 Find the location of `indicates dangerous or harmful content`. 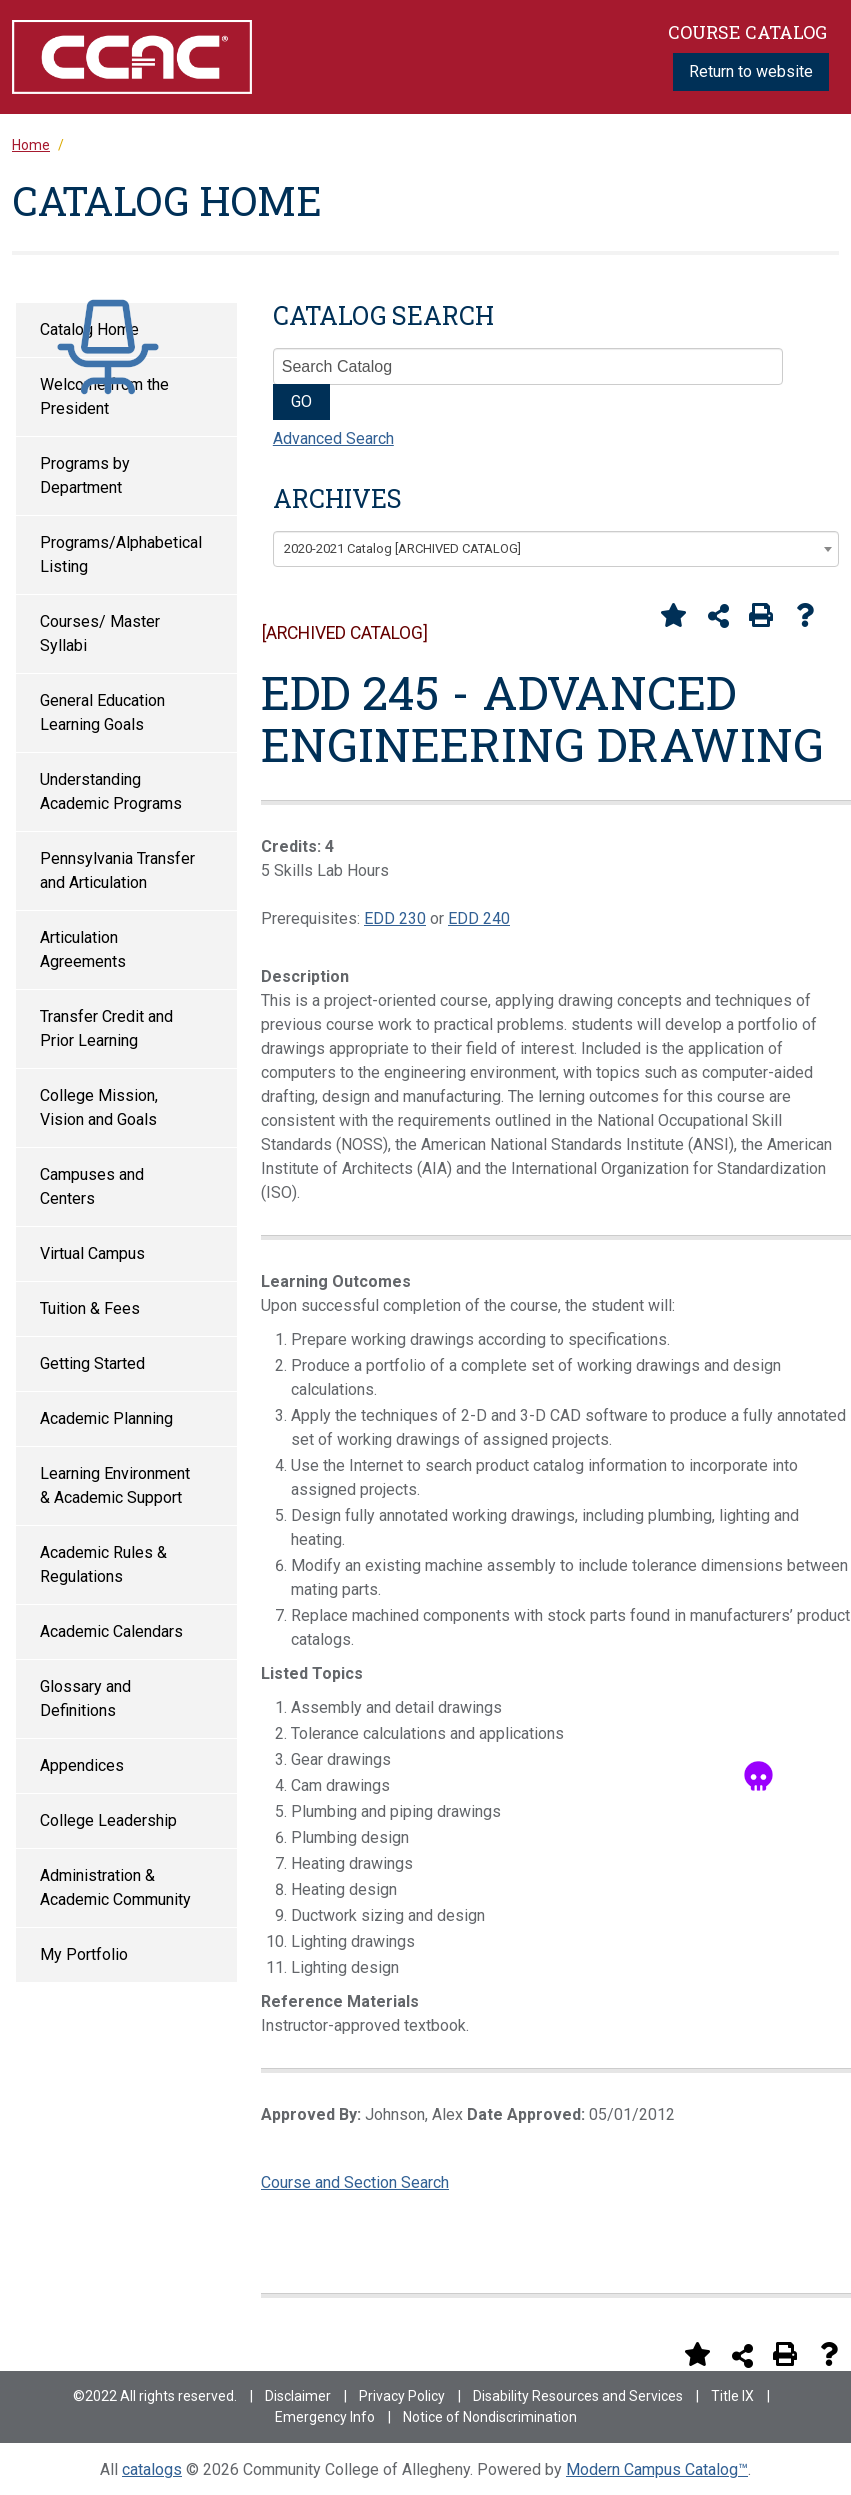

indicates dangerous or harmful content is located at coordinates (758, 1776).